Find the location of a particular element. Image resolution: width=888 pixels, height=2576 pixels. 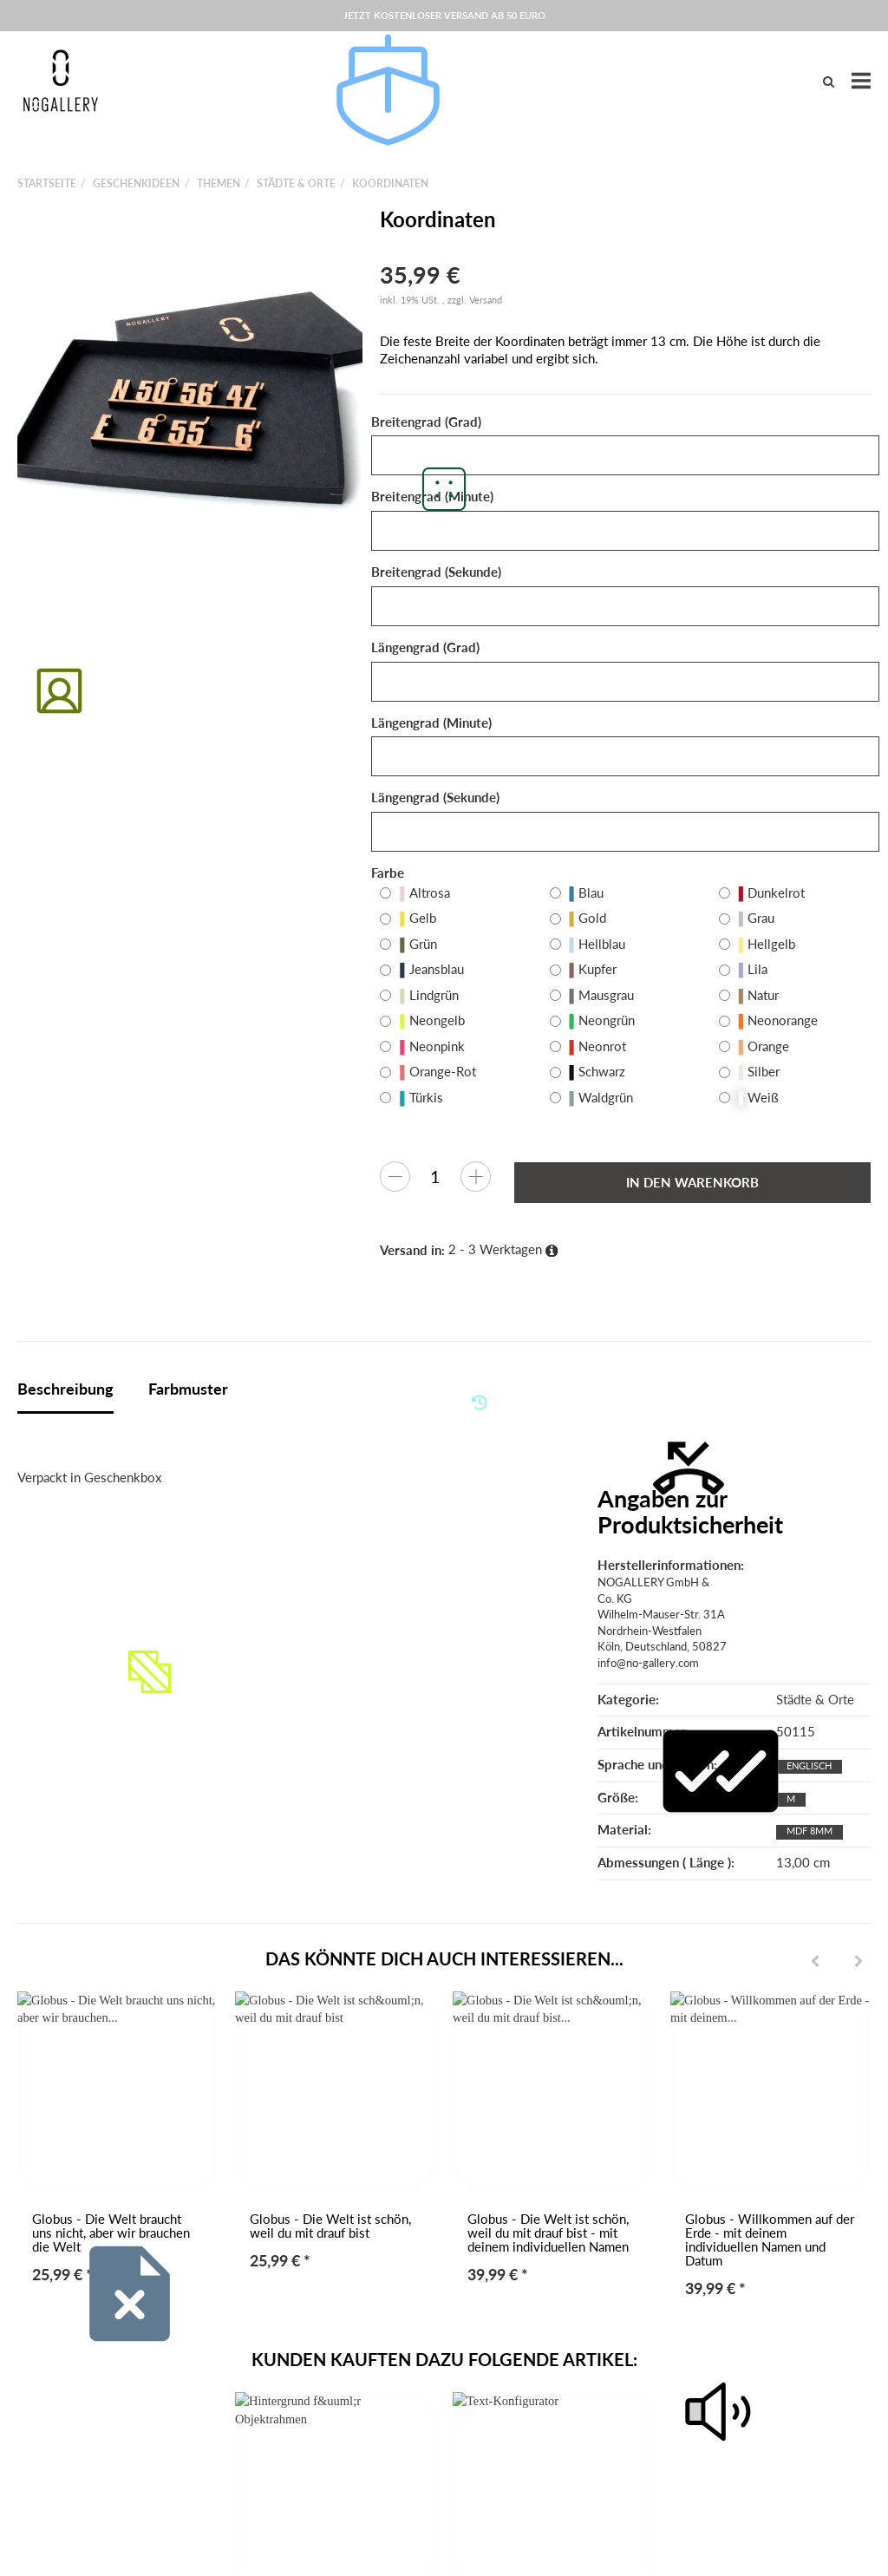

indicates a missed phone call is located at coordinates (689, 1468).